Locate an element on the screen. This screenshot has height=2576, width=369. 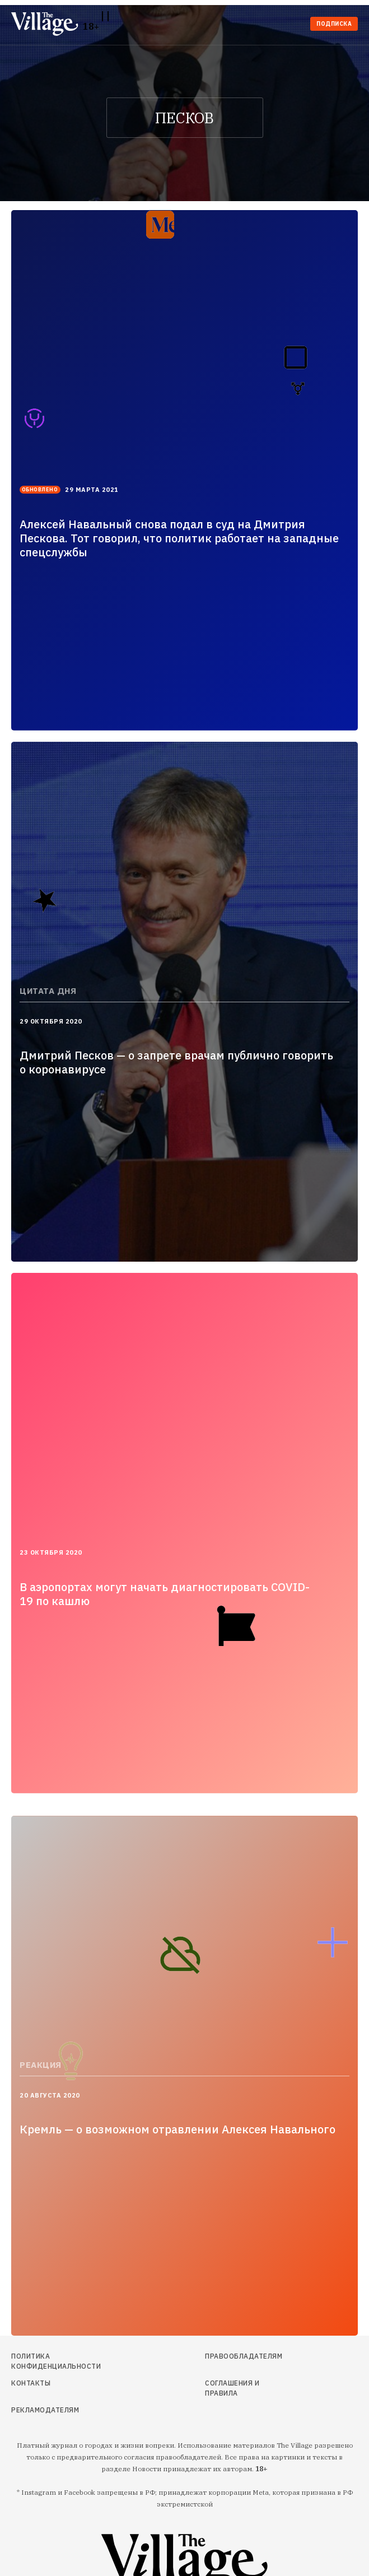
pause media playback is located at coordinates (105, 16).